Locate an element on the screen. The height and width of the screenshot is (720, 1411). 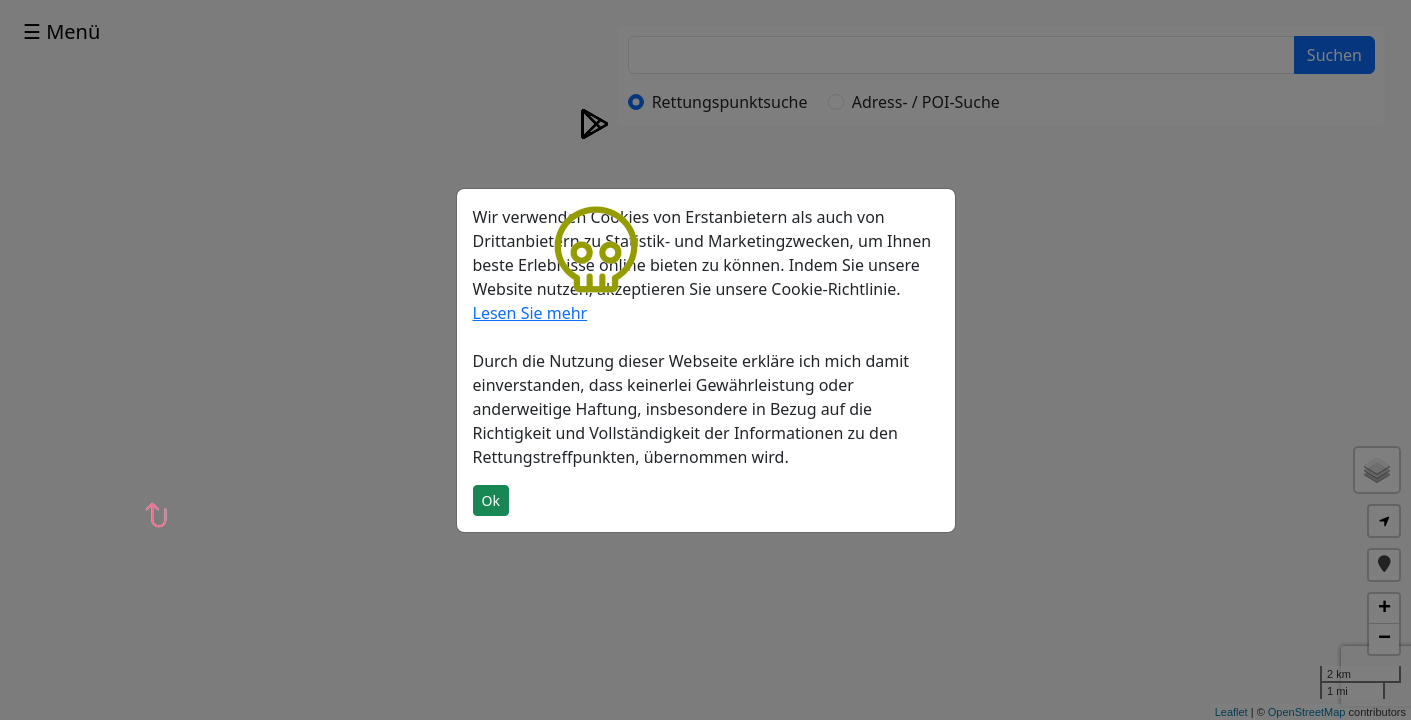
open google play store is located at coordinates (592, 124).